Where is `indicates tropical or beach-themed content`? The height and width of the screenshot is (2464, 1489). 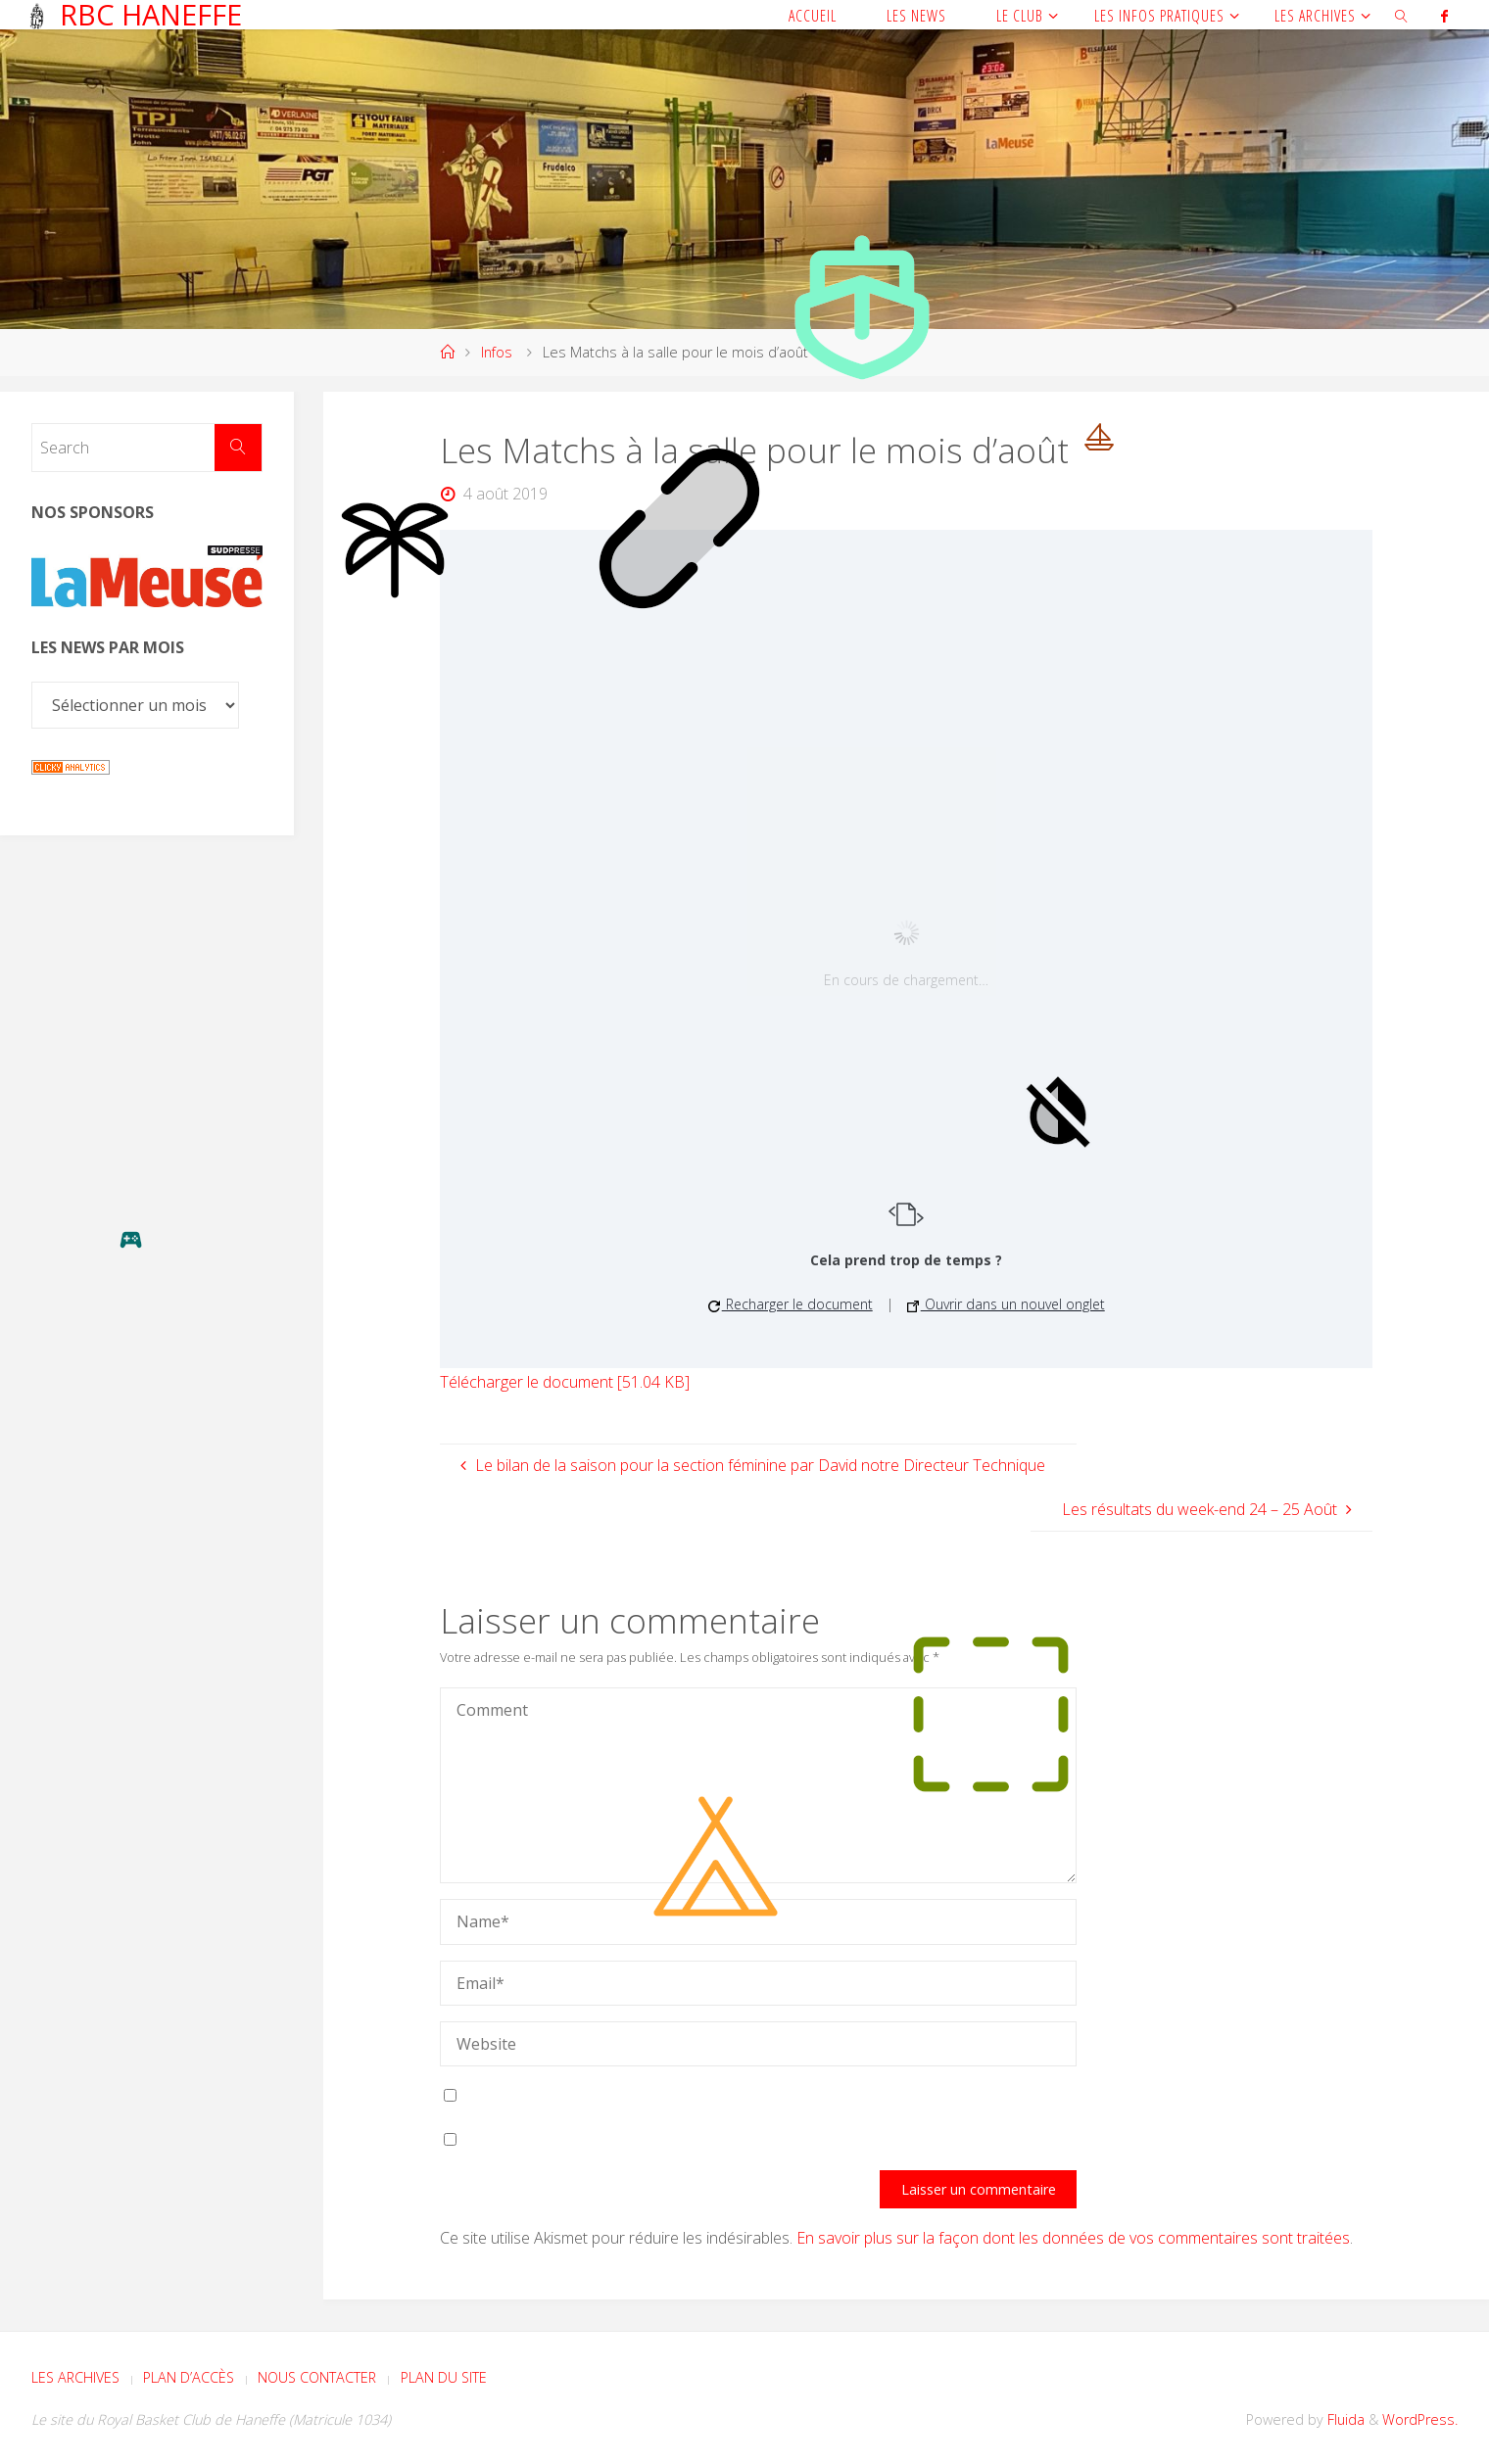
indicates tropical or beach-themed content is located at coordinates (395, 548).